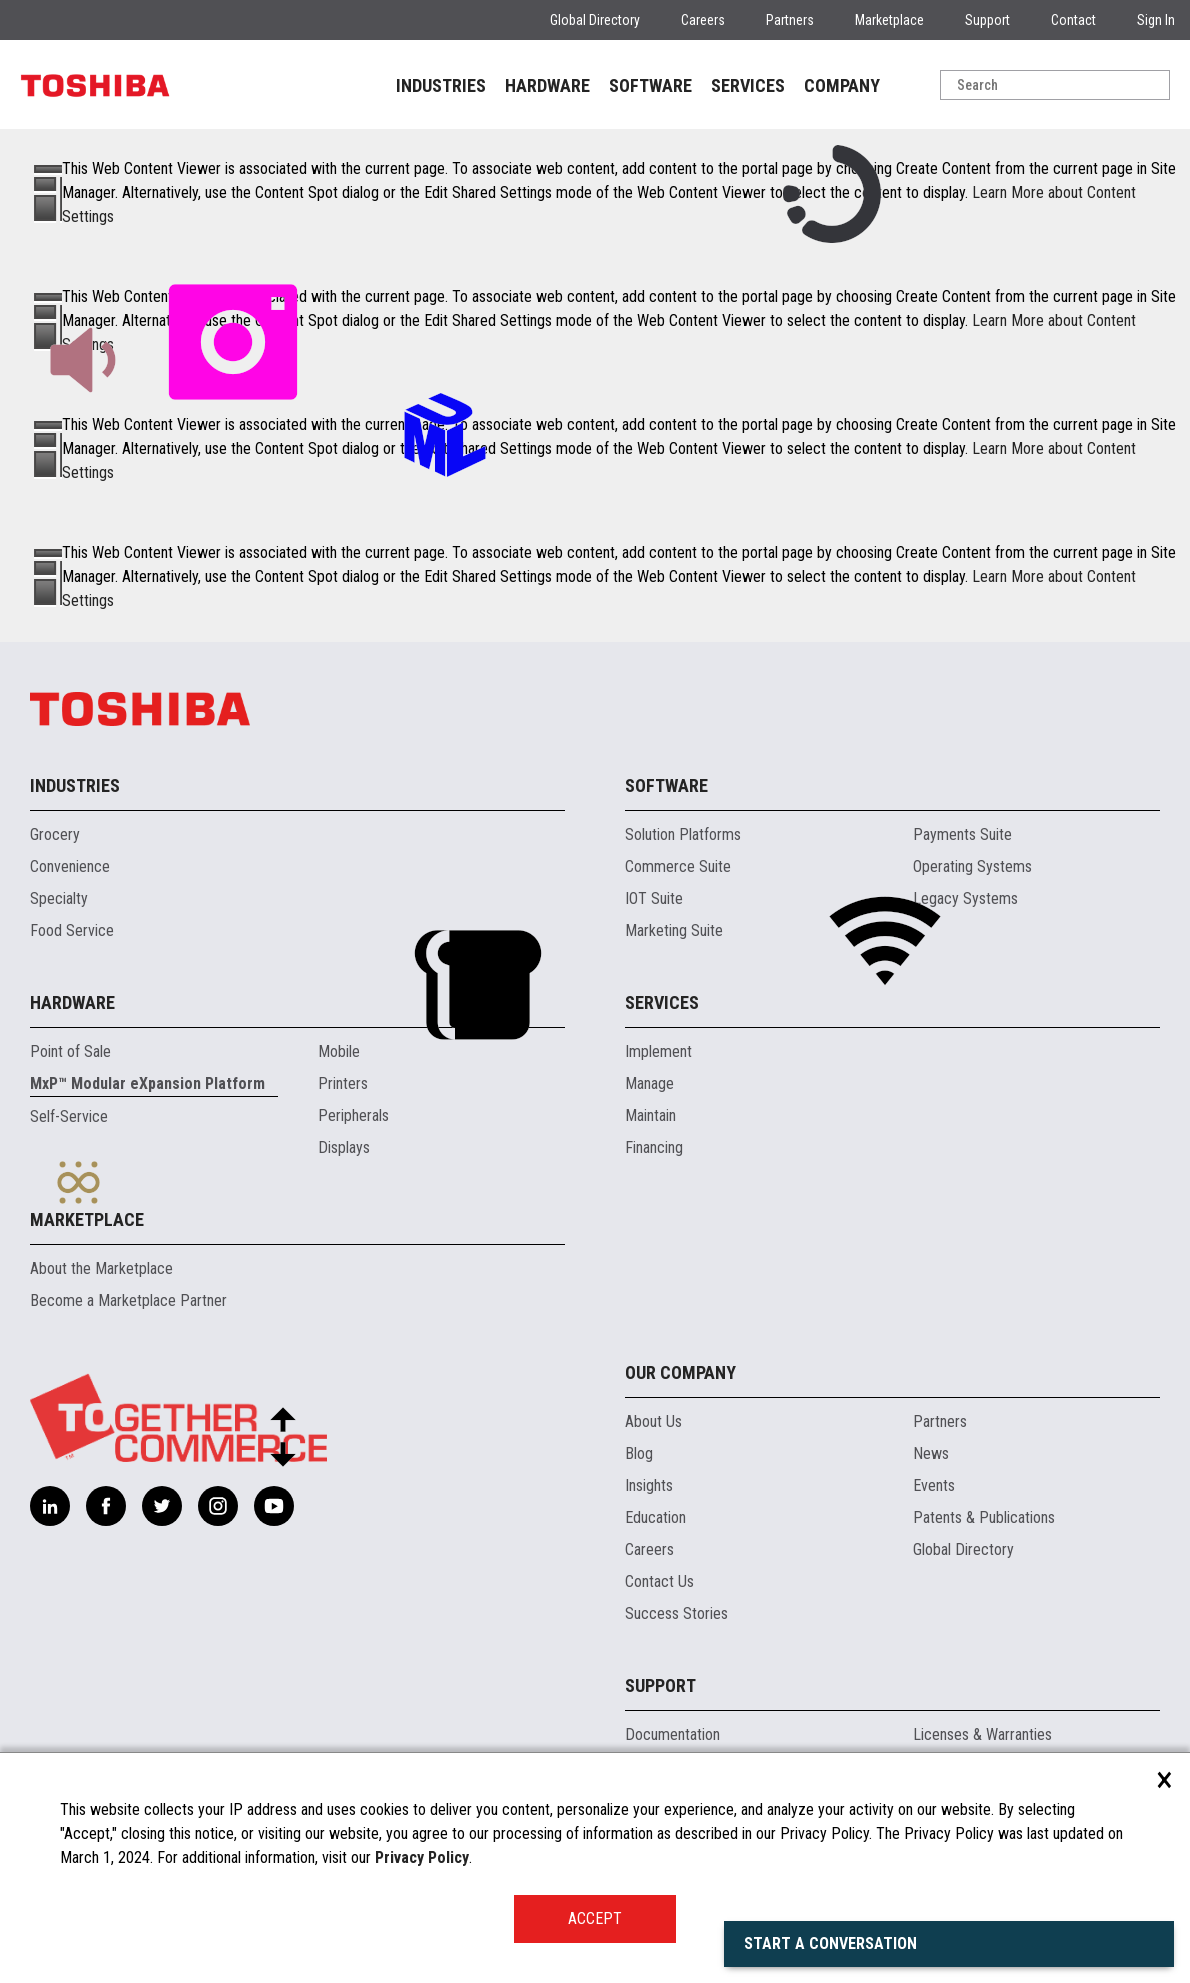 The height and width of the screenshot is (1983, 1190). I want to click on indicates active wifi connection, so click(885, 941).